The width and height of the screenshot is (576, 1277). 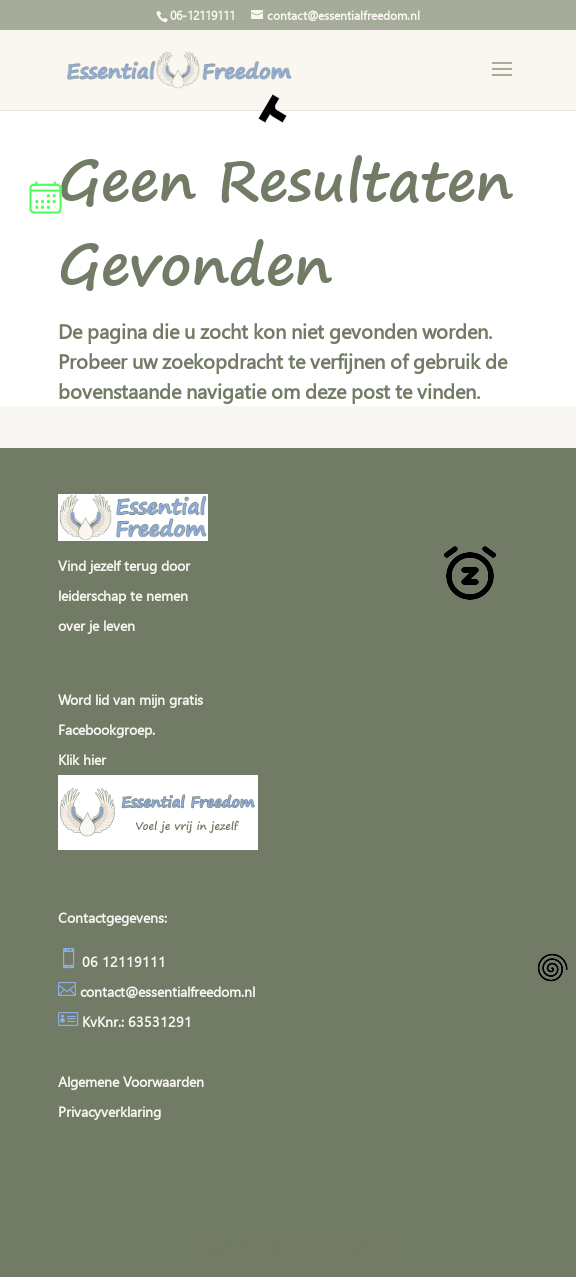 What do you see at coordinates (272, 108) in the screenshot?
I see `trapeze app or service branding` at bounding box center [272, 108].